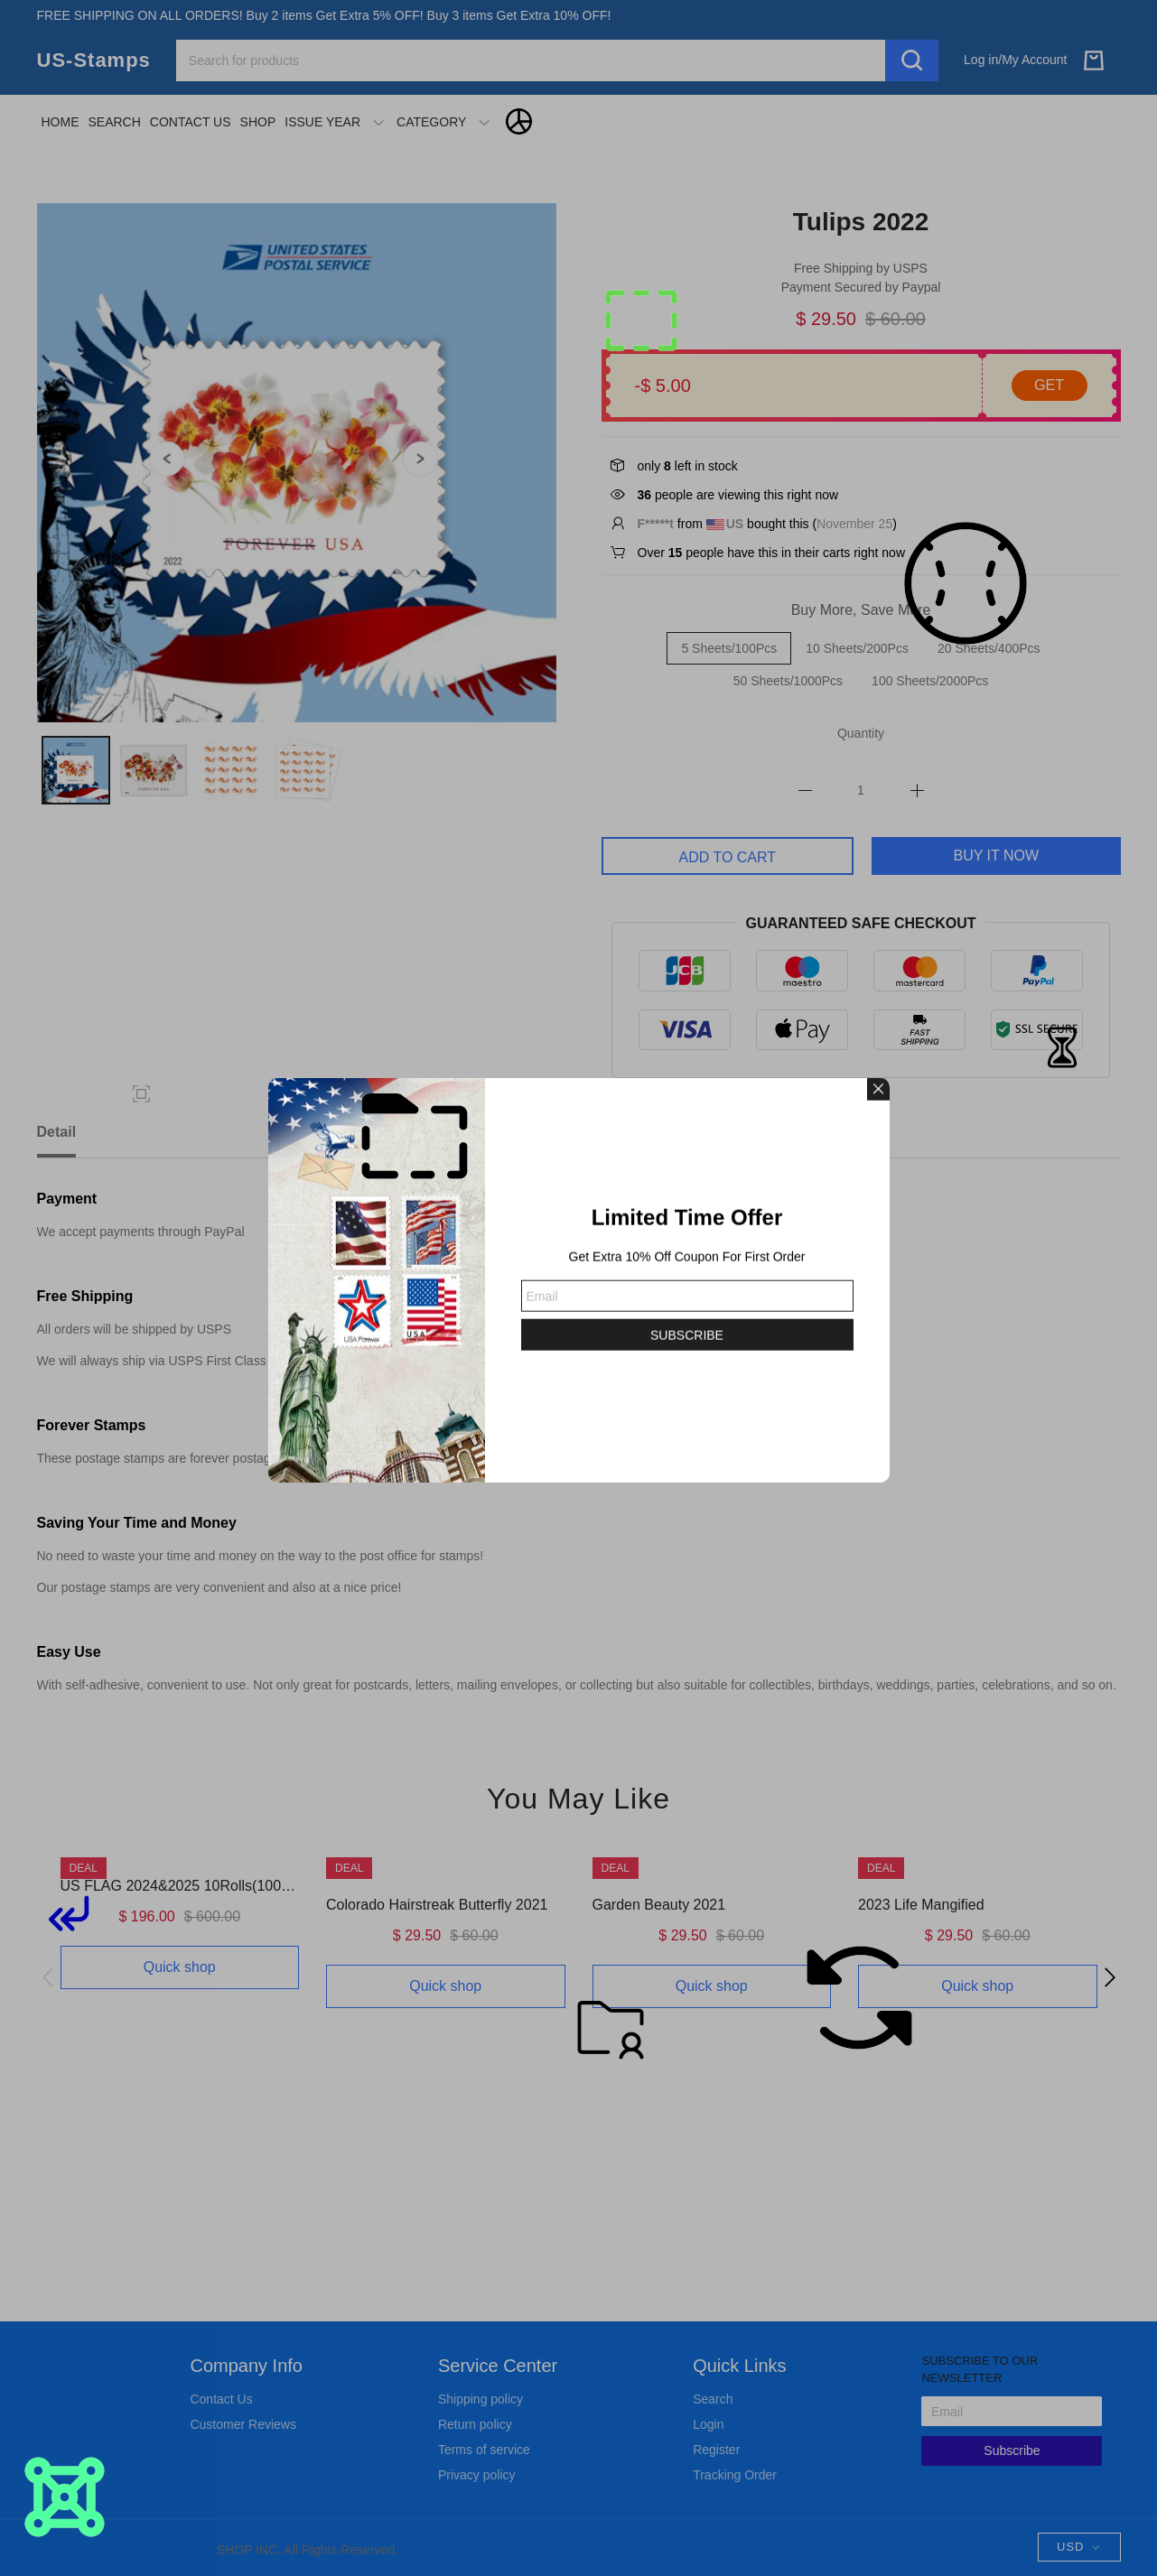 The height and width of the screenshot is (2576, 1157). I want to click on refresh or reload content, so click(859, 1997).